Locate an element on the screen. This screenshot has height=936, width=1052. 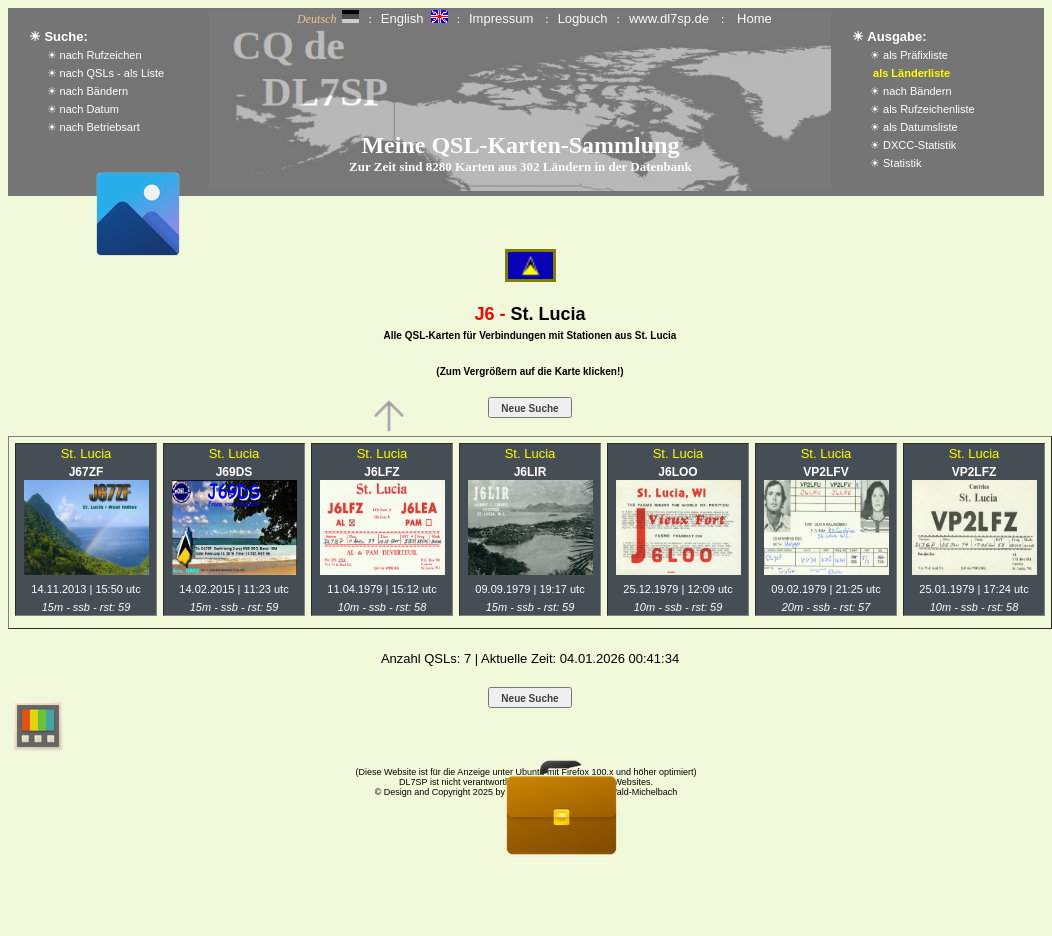
access work or business files is located at coordinates (561, 807).